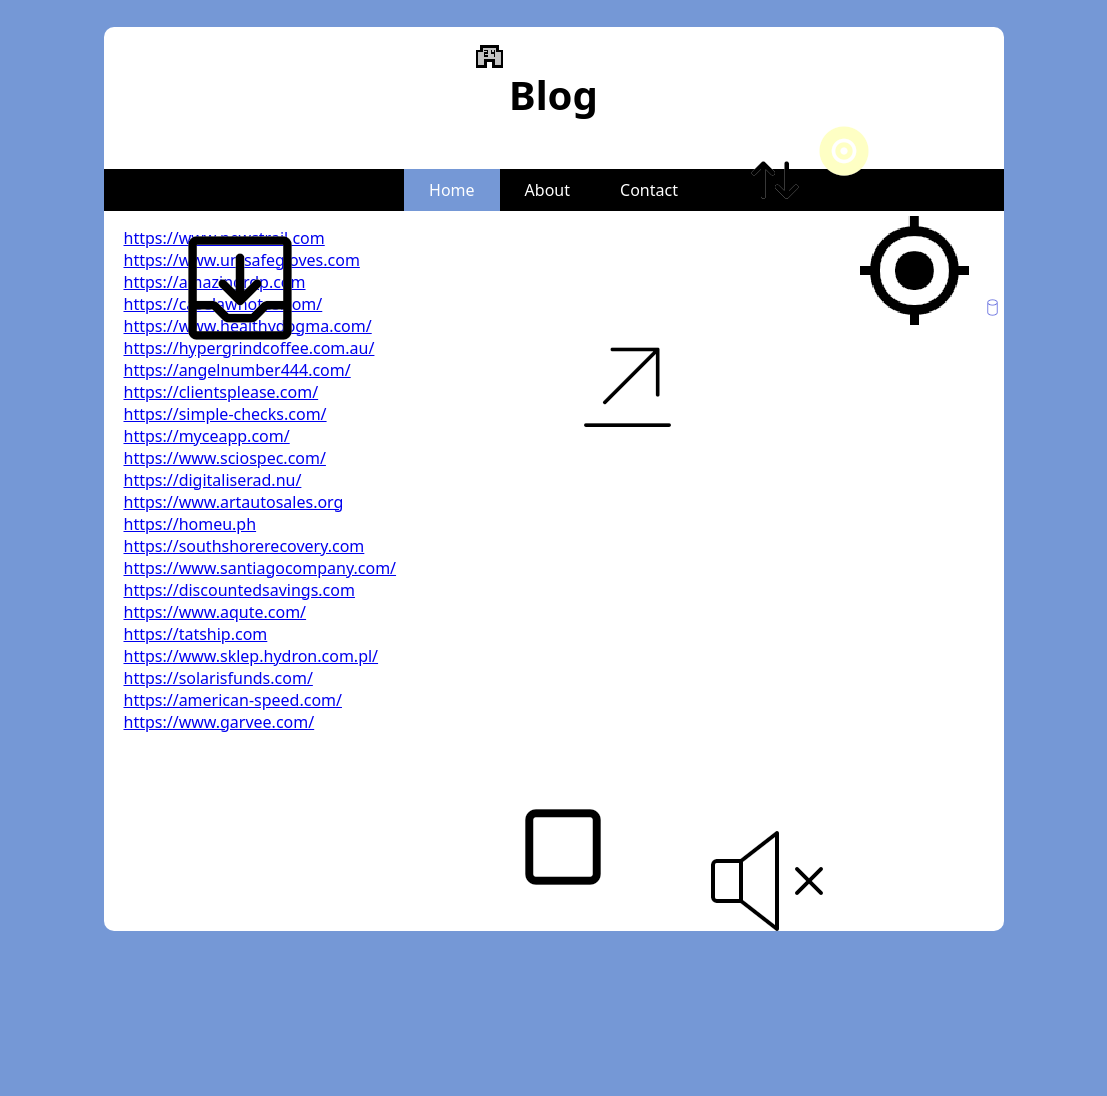  What do you see at coordinates (627, 383) in the screenshot?
I see `open link in new tab or window` at bounding box center [627, 383].